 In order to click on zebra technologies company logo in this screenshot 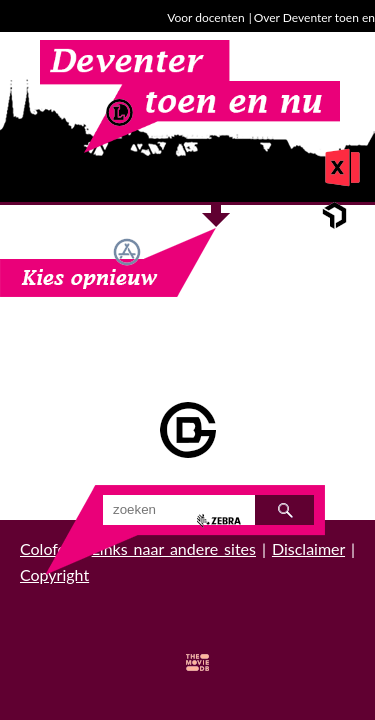, I will do `click(219, 521)`.